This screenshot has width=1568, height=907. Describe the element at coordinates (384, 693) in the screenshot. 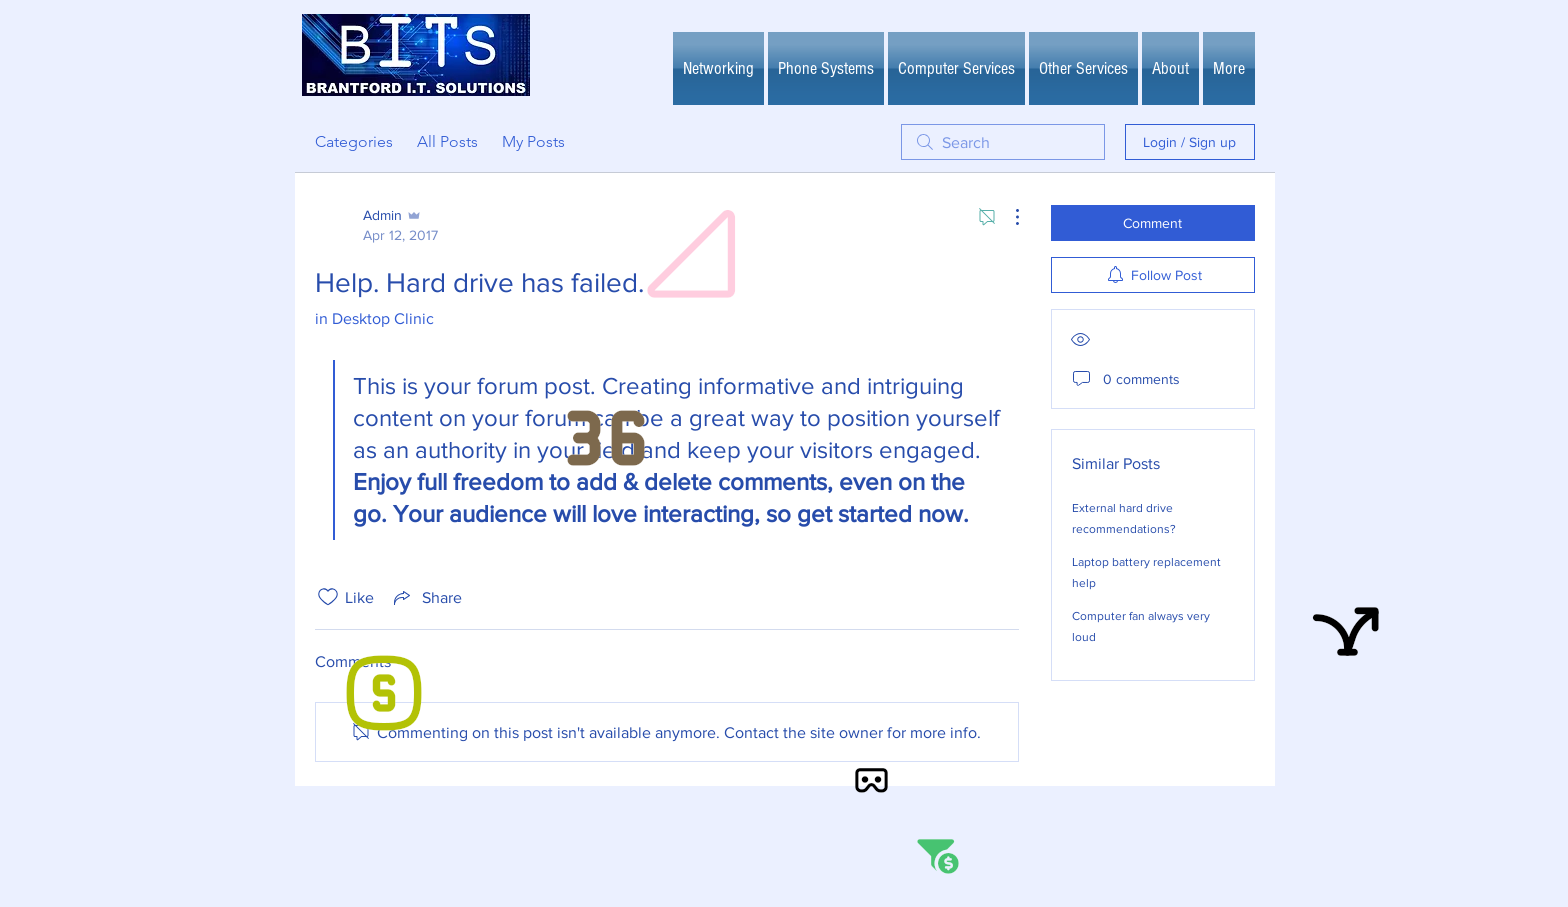

I see `indicates a shortcut or saved item` at that location.